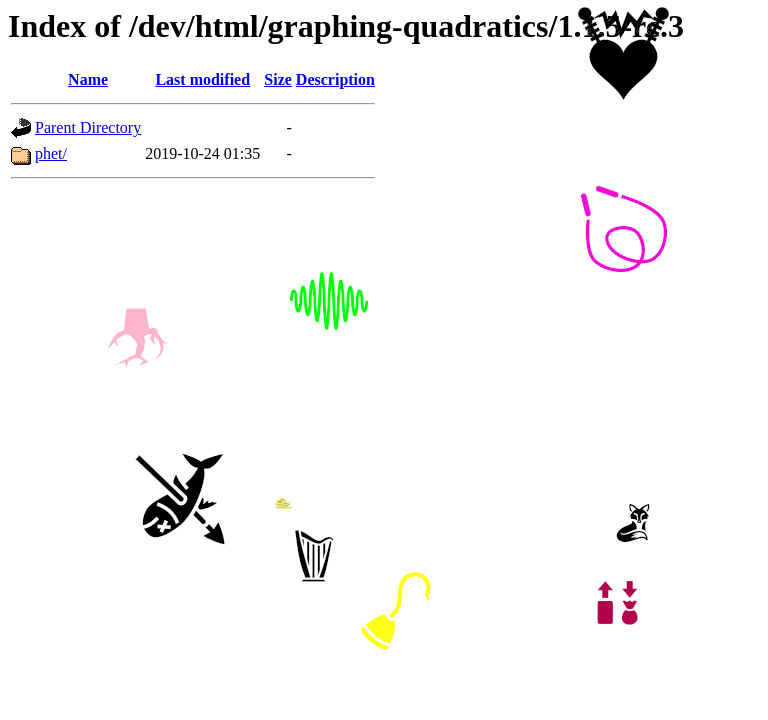  What do you see at coordinates (624, 229) in the screenshot?
I see `access jump rope or skipping exercises` at bounding box center [624, 229].